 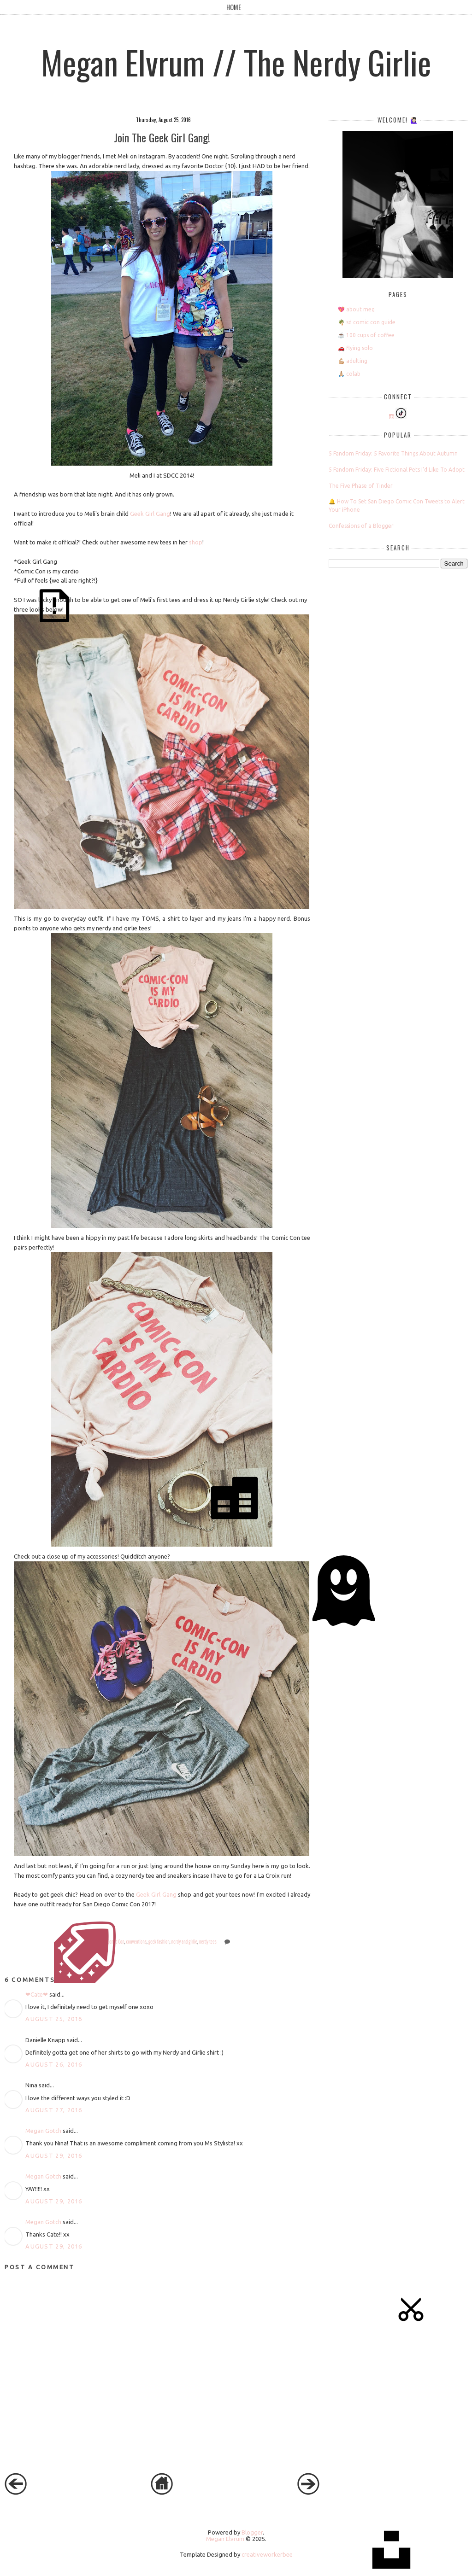 I want to click on open ghostery privacy browser extension, so click(x=343, y=1590).